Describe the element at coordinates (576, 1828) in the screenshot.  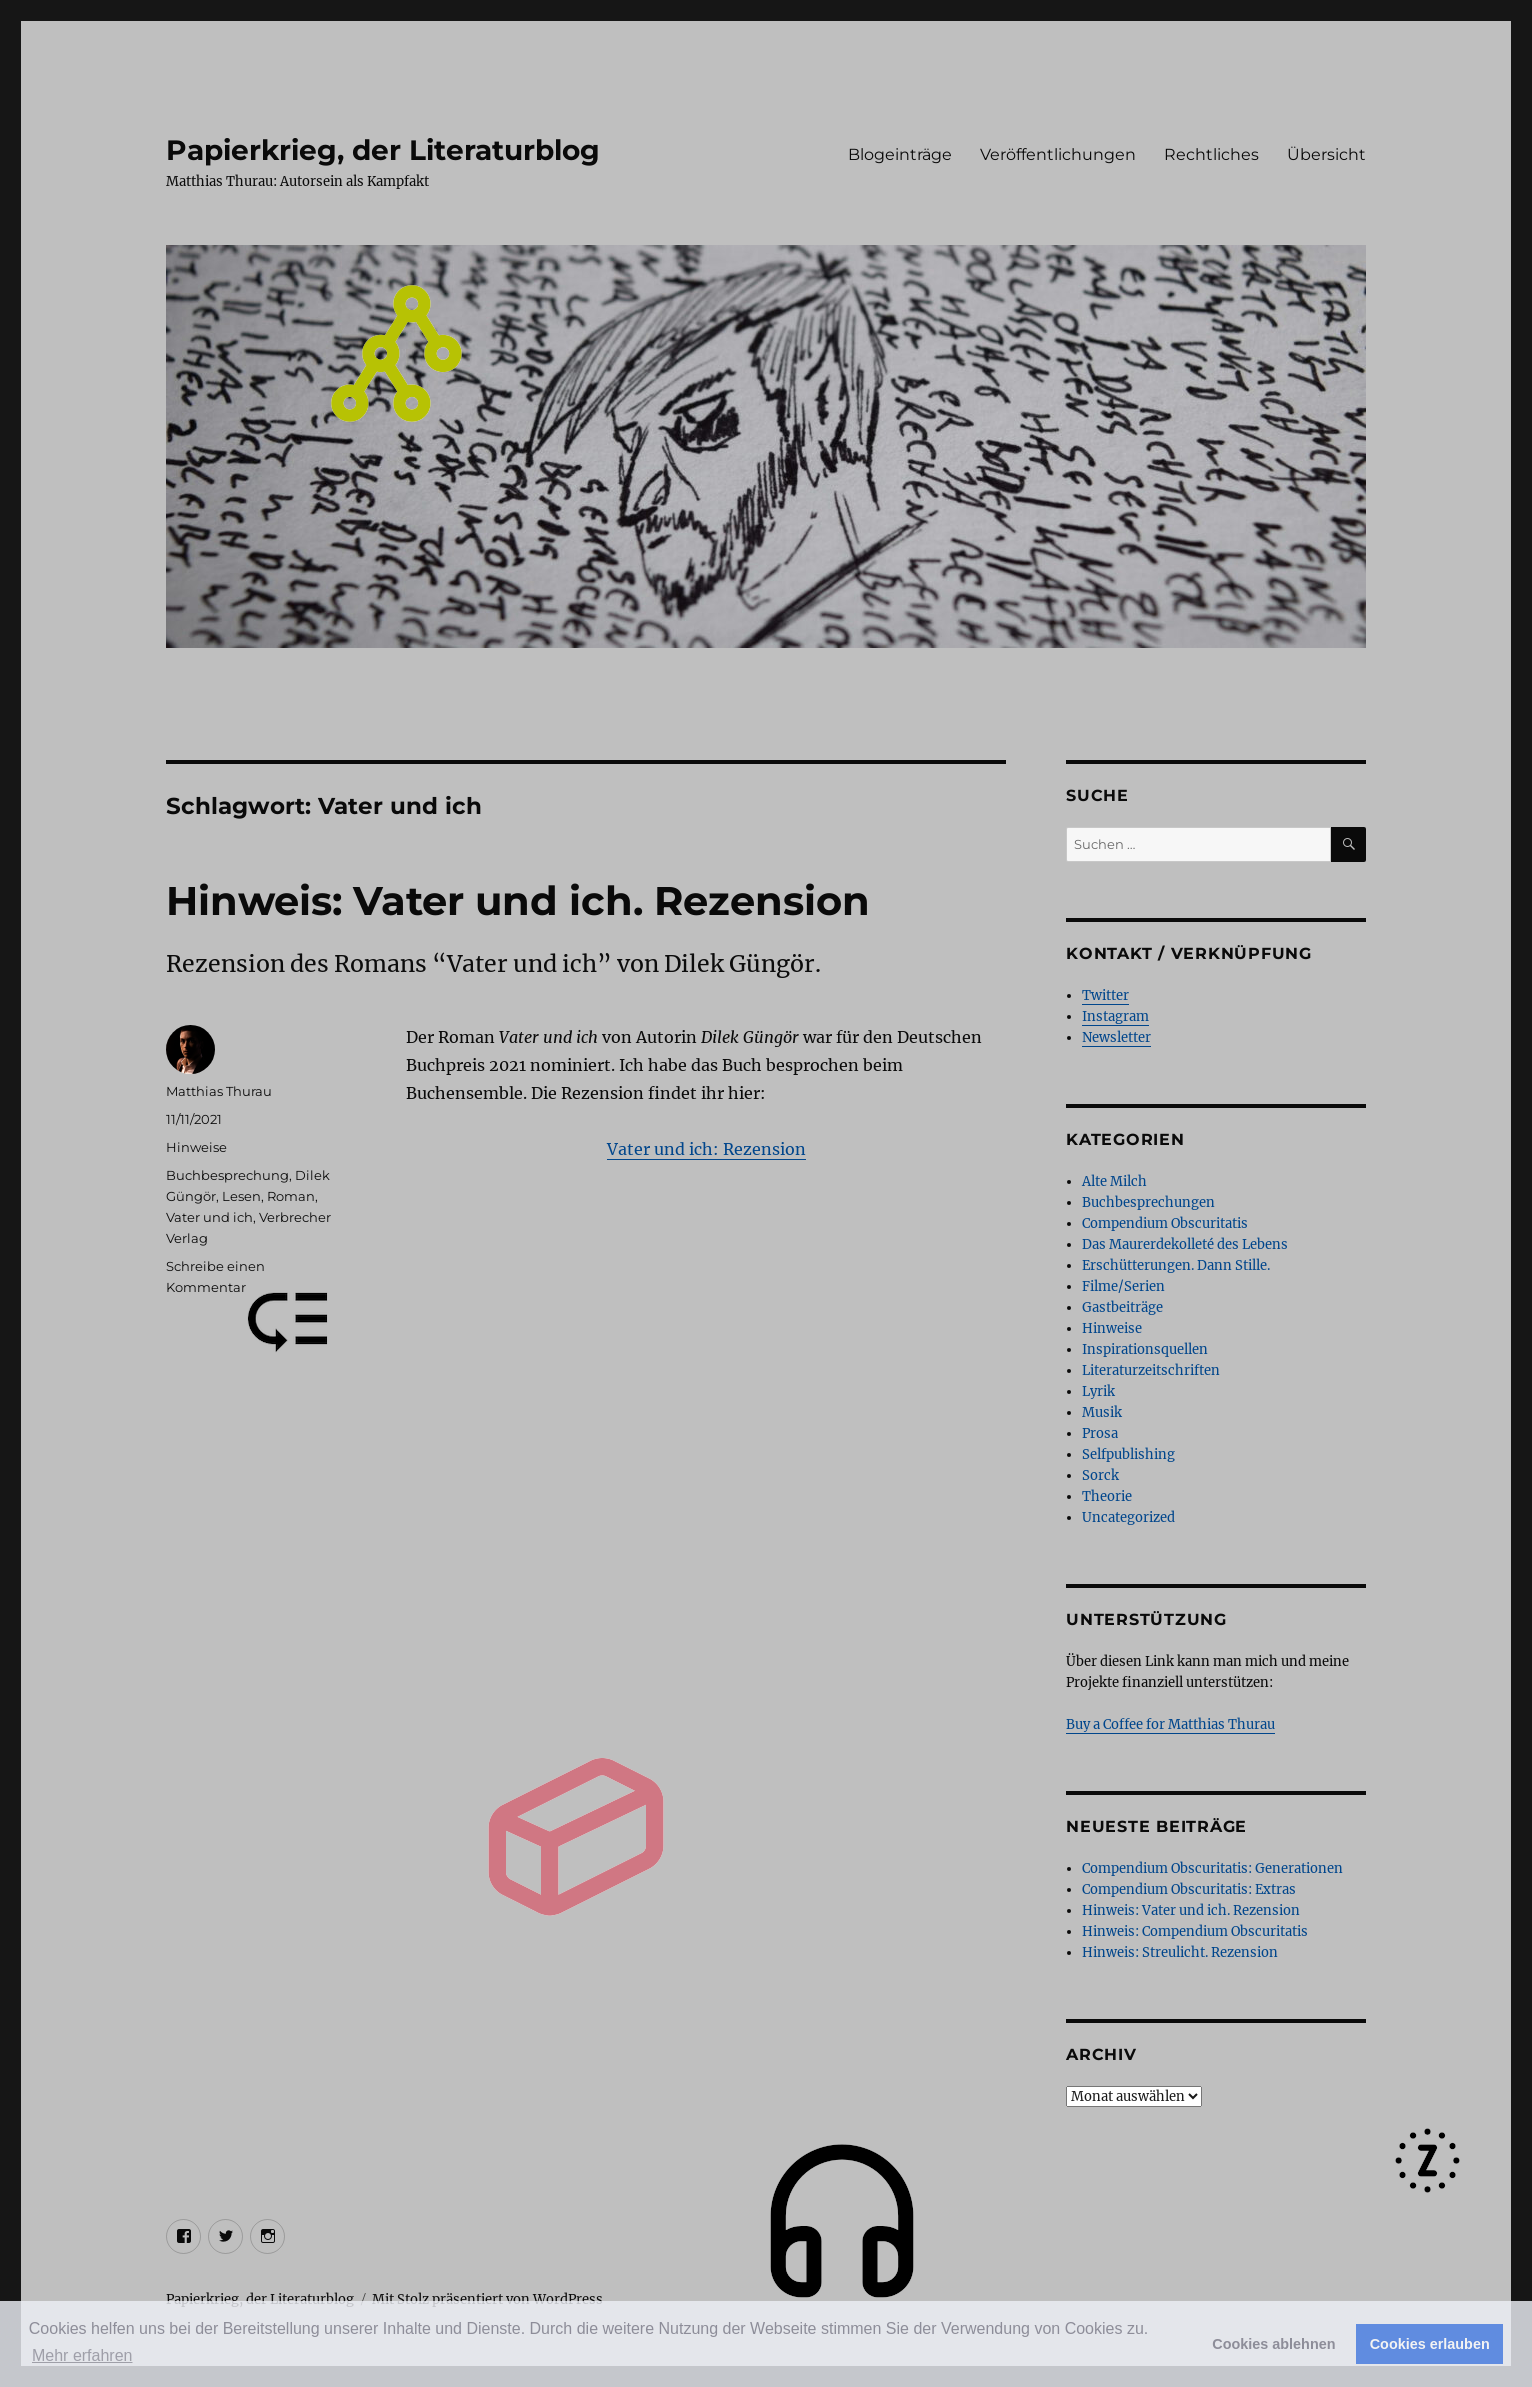
I see `view 3D object or model` at that location.